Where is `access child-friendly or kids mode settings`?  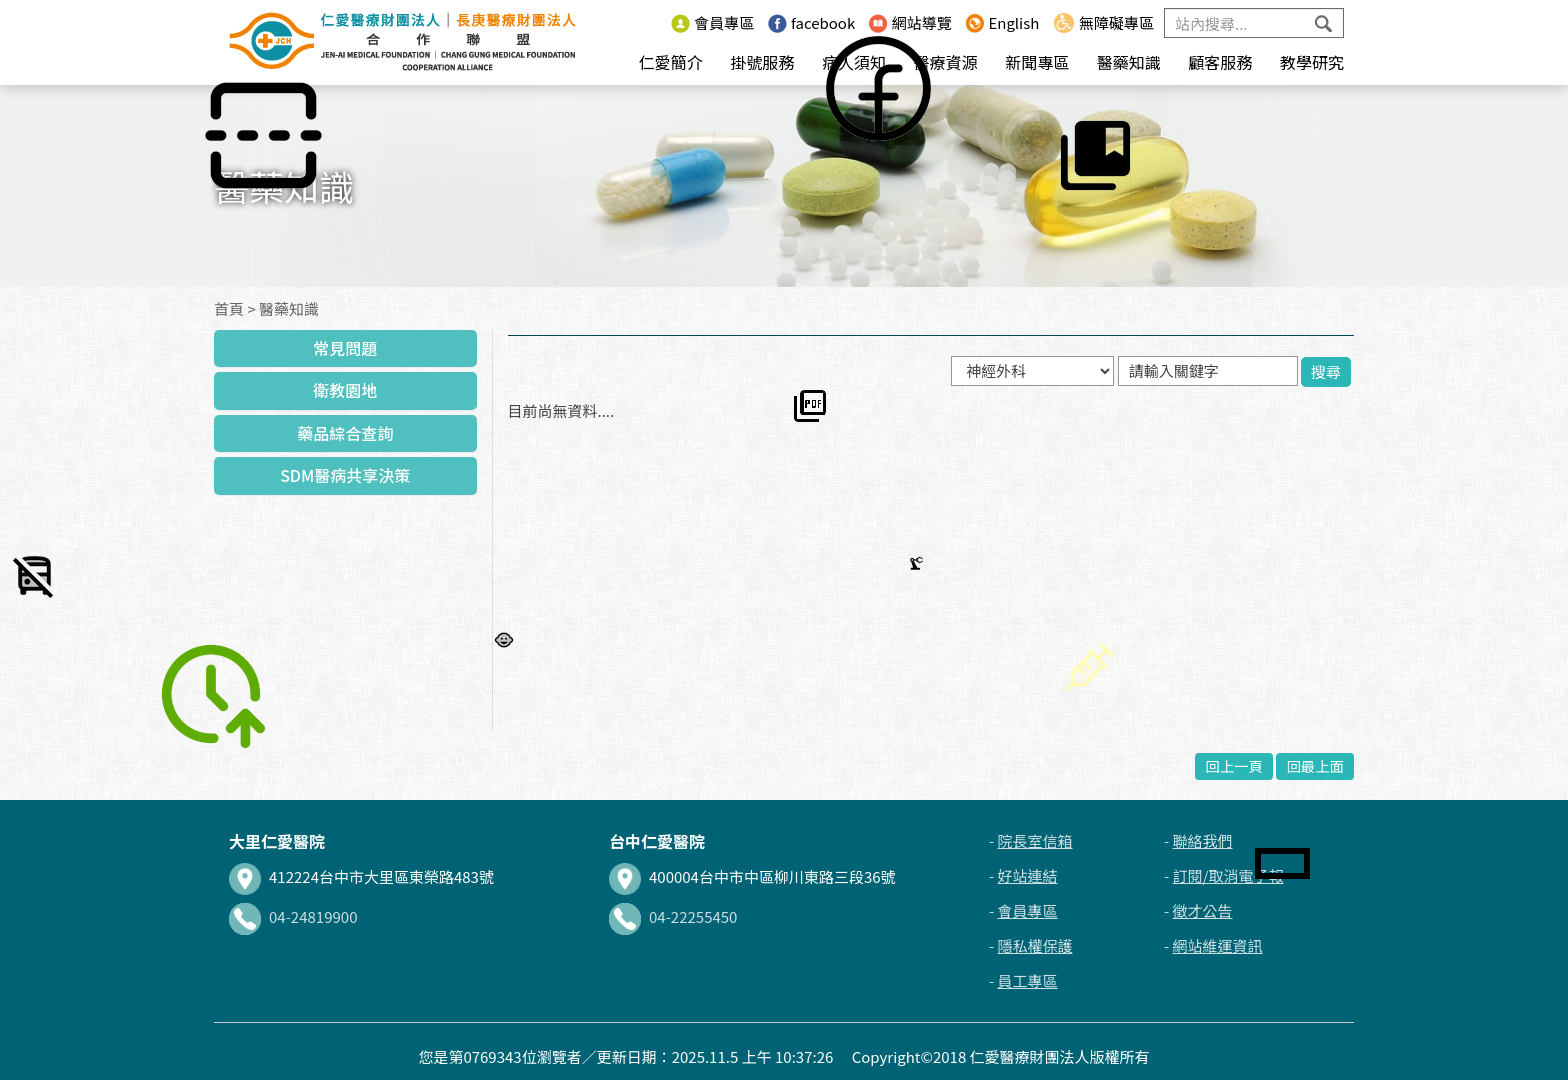 access child-friendly or kids mode settings is located at coordinates (504, 640).